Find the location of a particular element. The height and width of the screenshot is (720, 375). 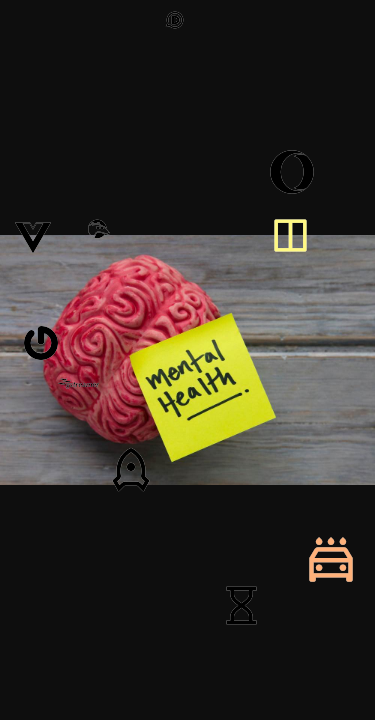

open Qodo AI code assistant is located at coordinates (99, 229).